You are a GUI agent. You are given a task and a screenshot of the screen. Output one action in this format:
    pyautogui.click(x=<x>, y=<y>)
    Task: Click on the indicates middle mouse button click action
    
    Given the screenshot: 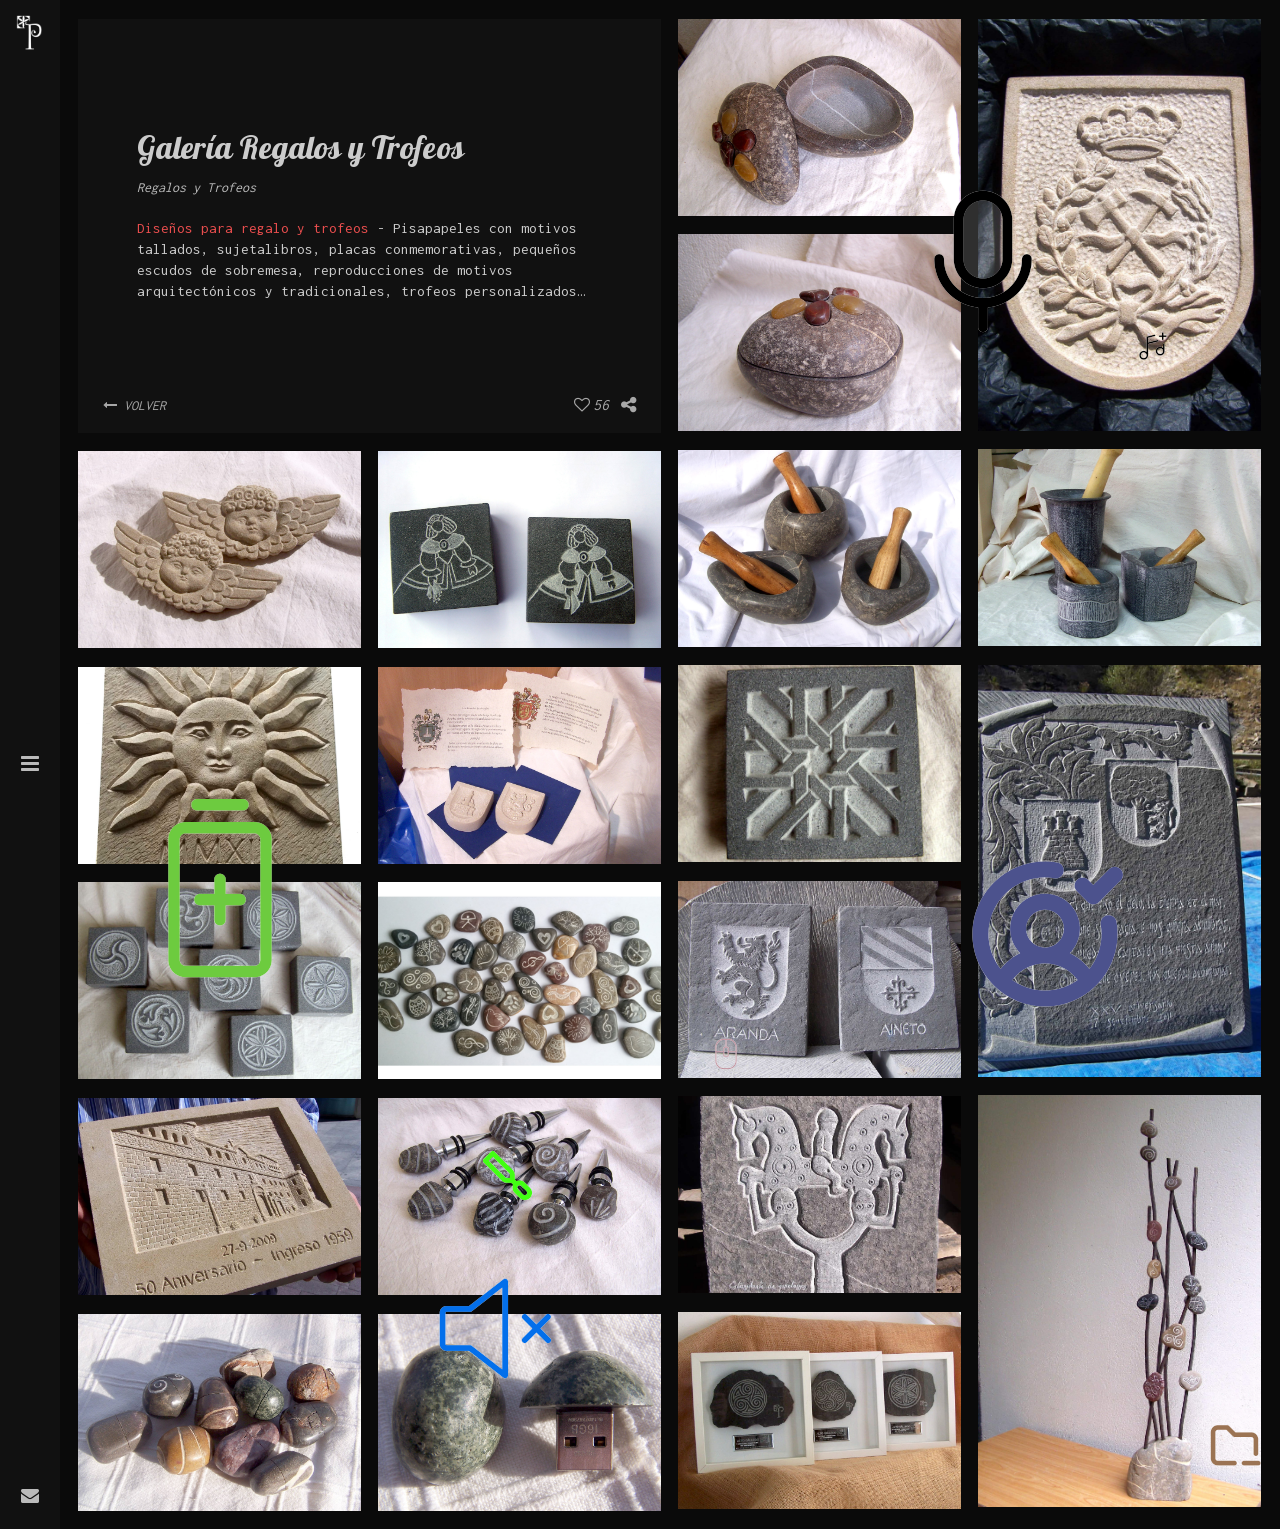 What is the action you would take?
    pyautogui.click(x=726, y=1054)
    